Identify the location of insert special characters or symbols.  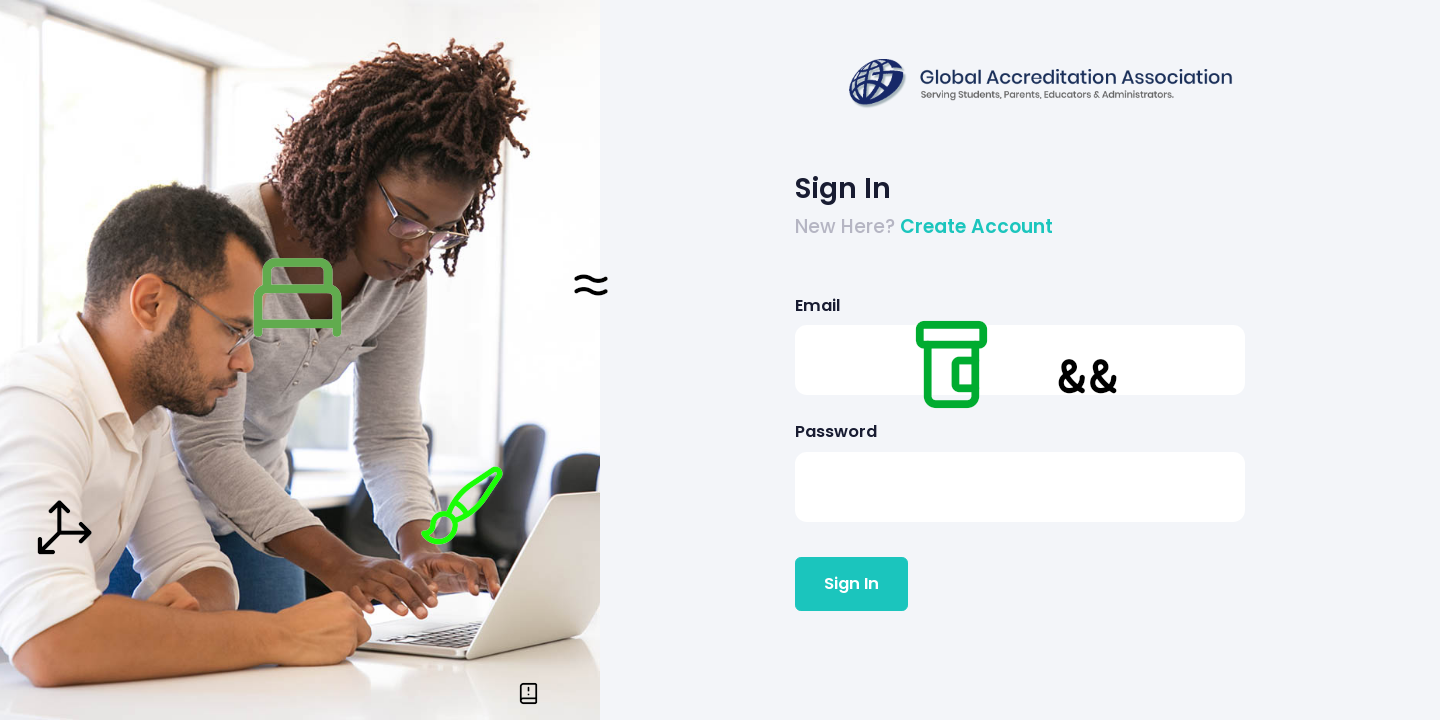
(1087, 377).